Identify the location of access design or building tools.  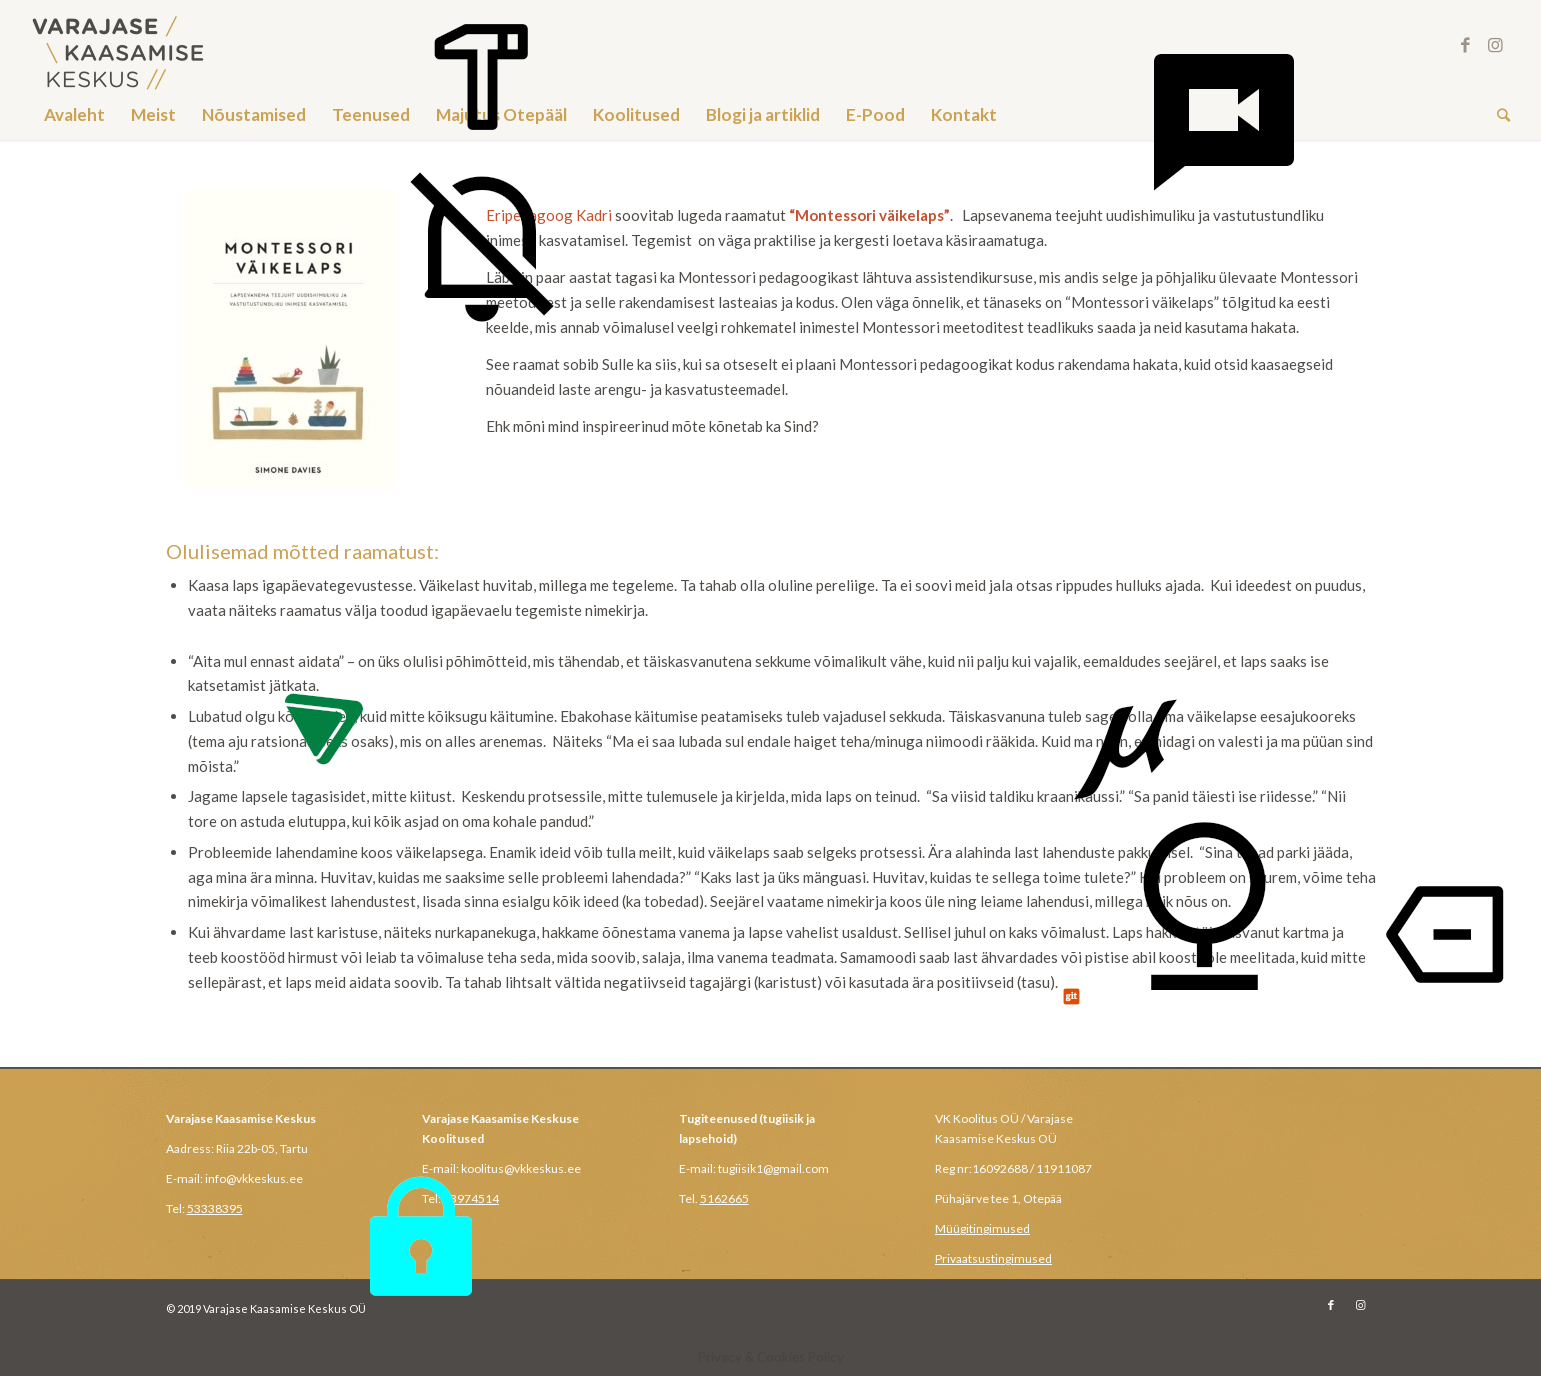
(482, 74).